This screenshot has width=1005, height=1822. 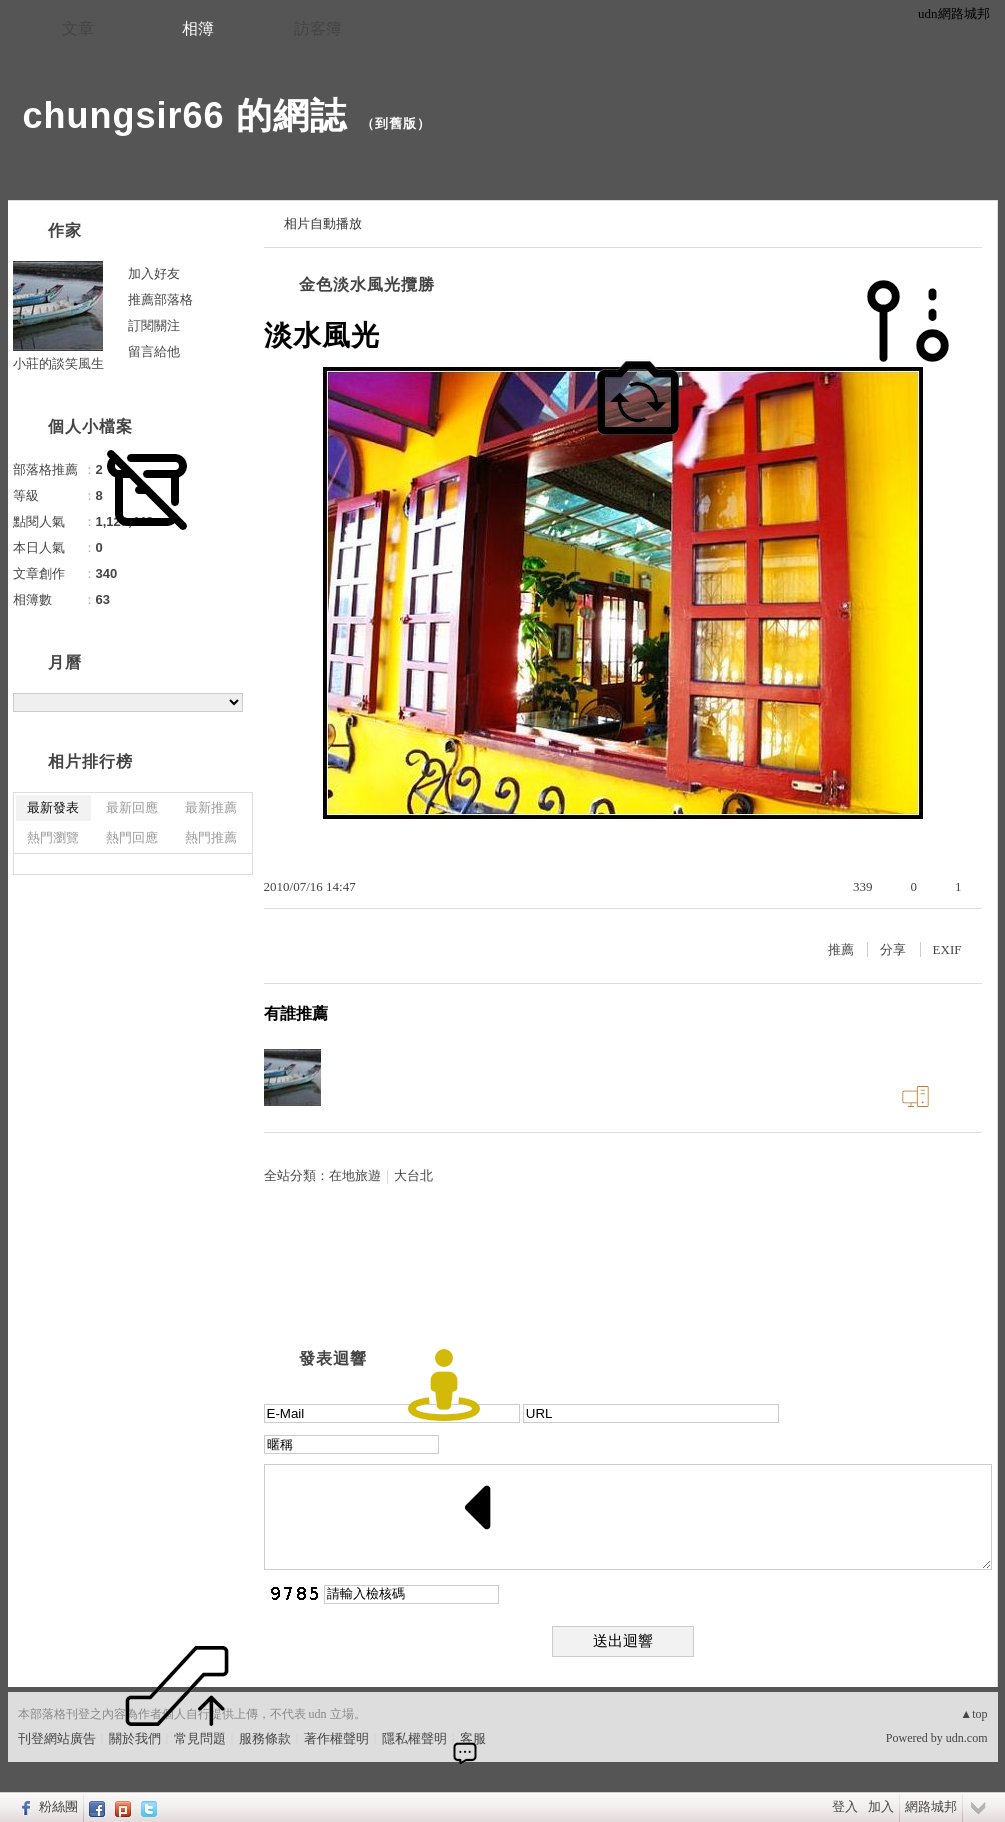 I want to click on switch between front and rear camera, so click(x=638, y=398).